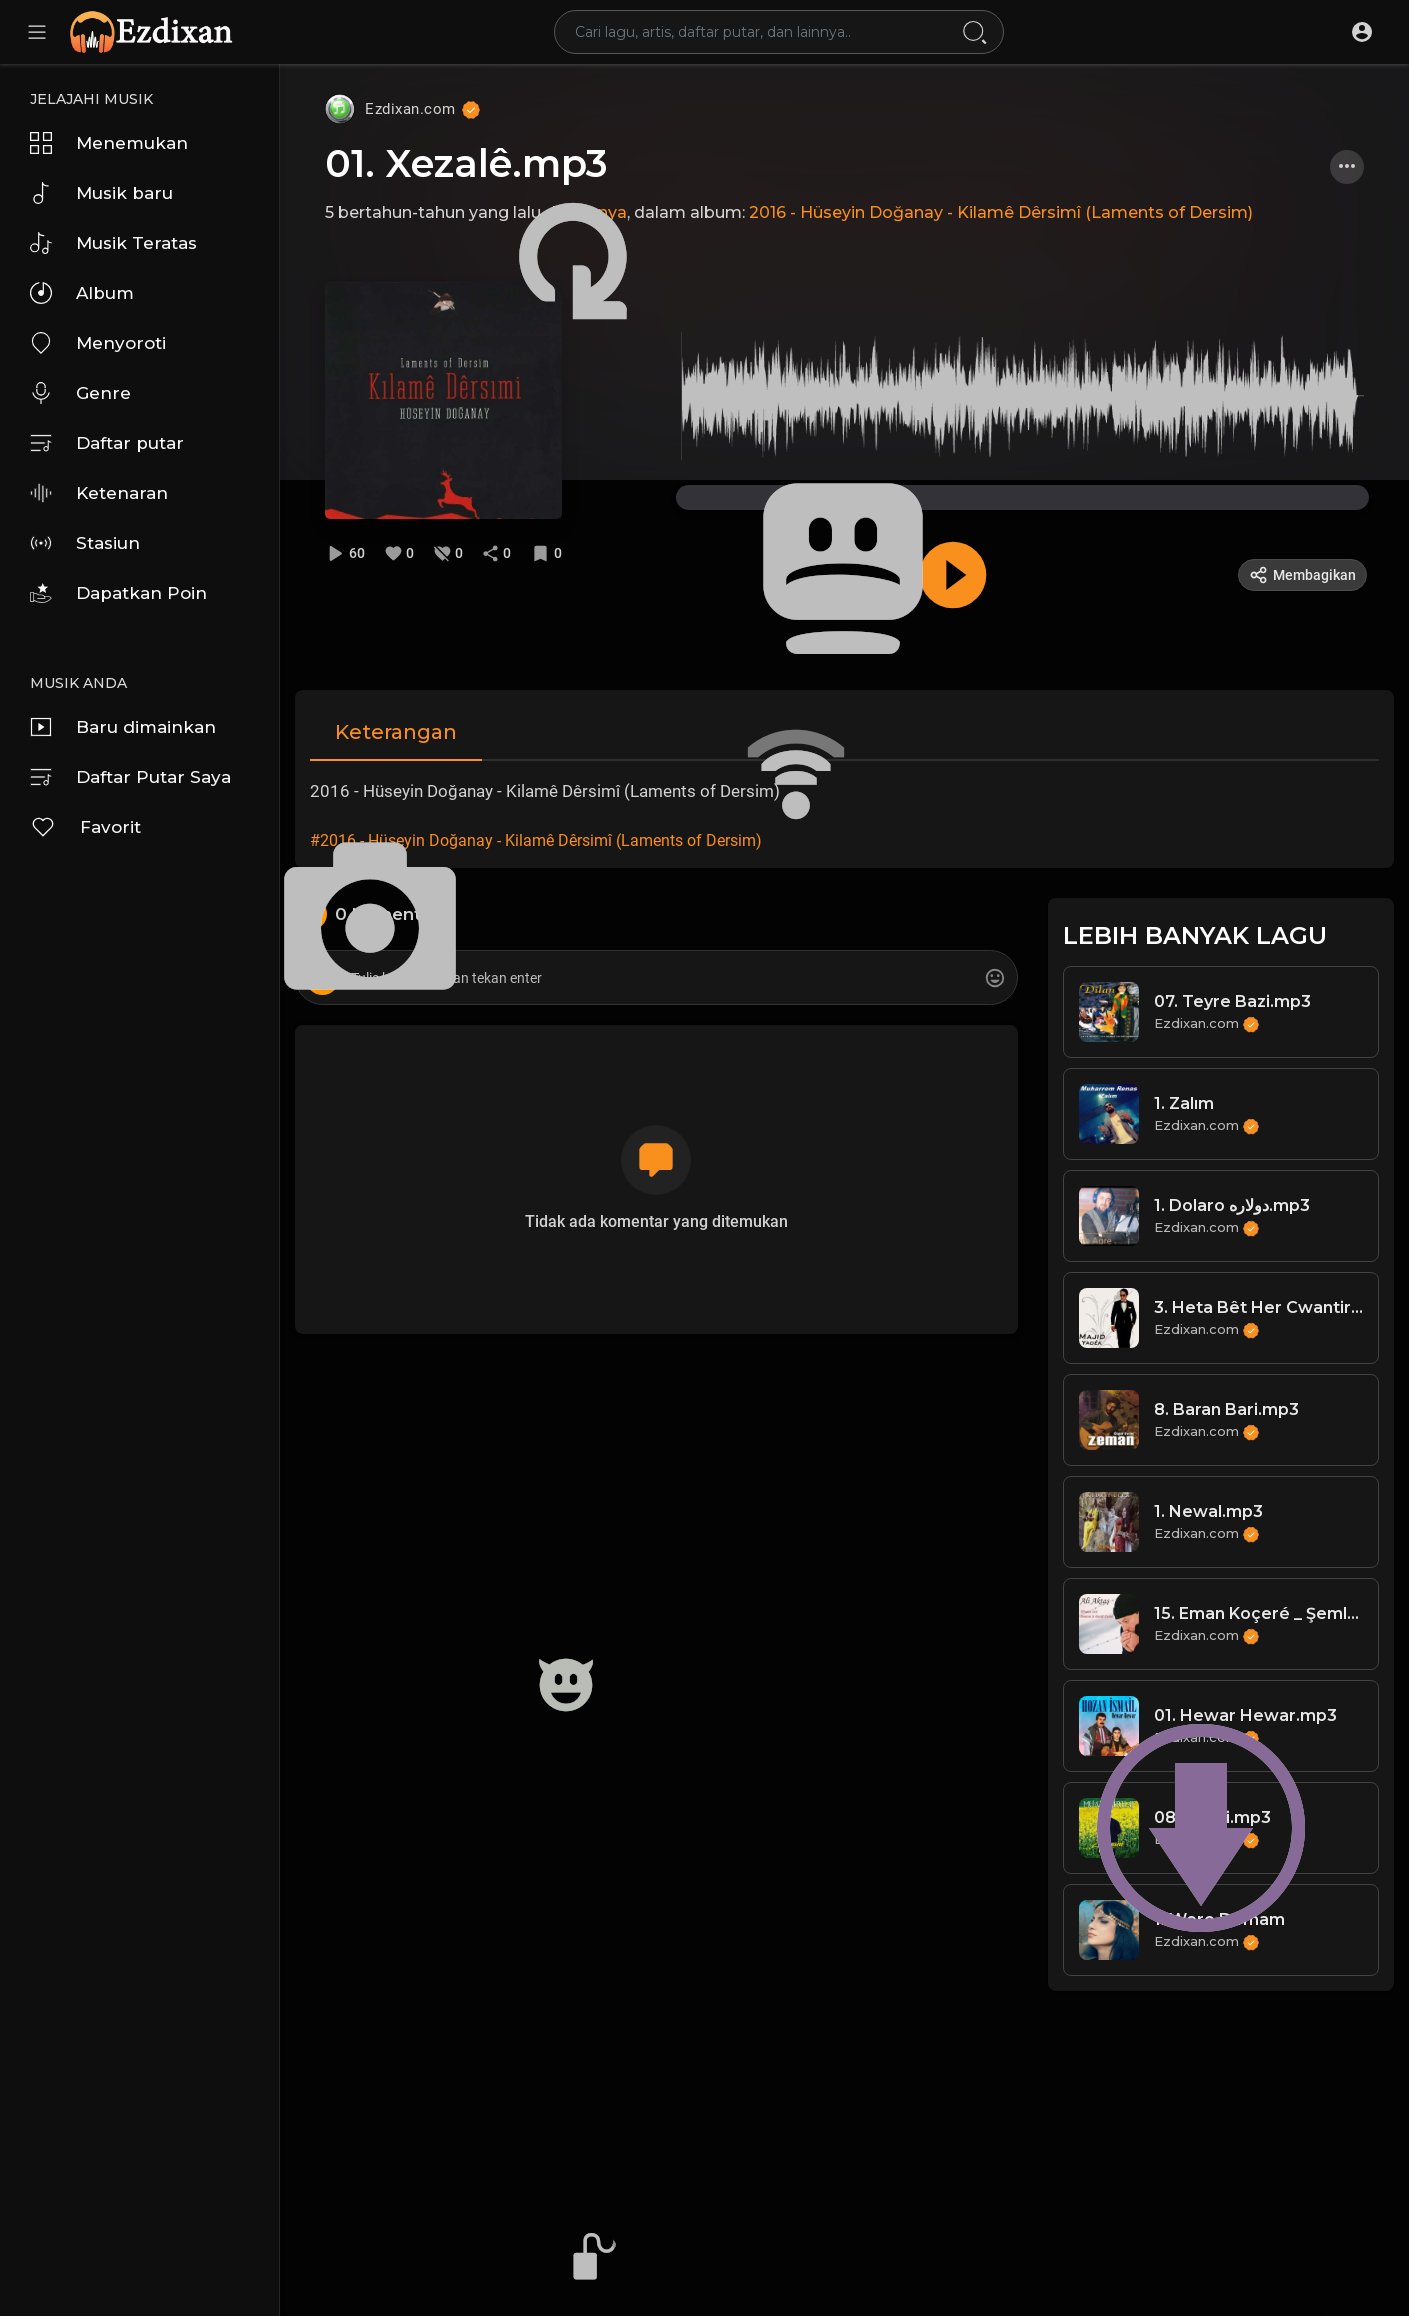 The image size is (1409, 2316). I want to click on indicates a system error or computer failure, so click(843, 563).